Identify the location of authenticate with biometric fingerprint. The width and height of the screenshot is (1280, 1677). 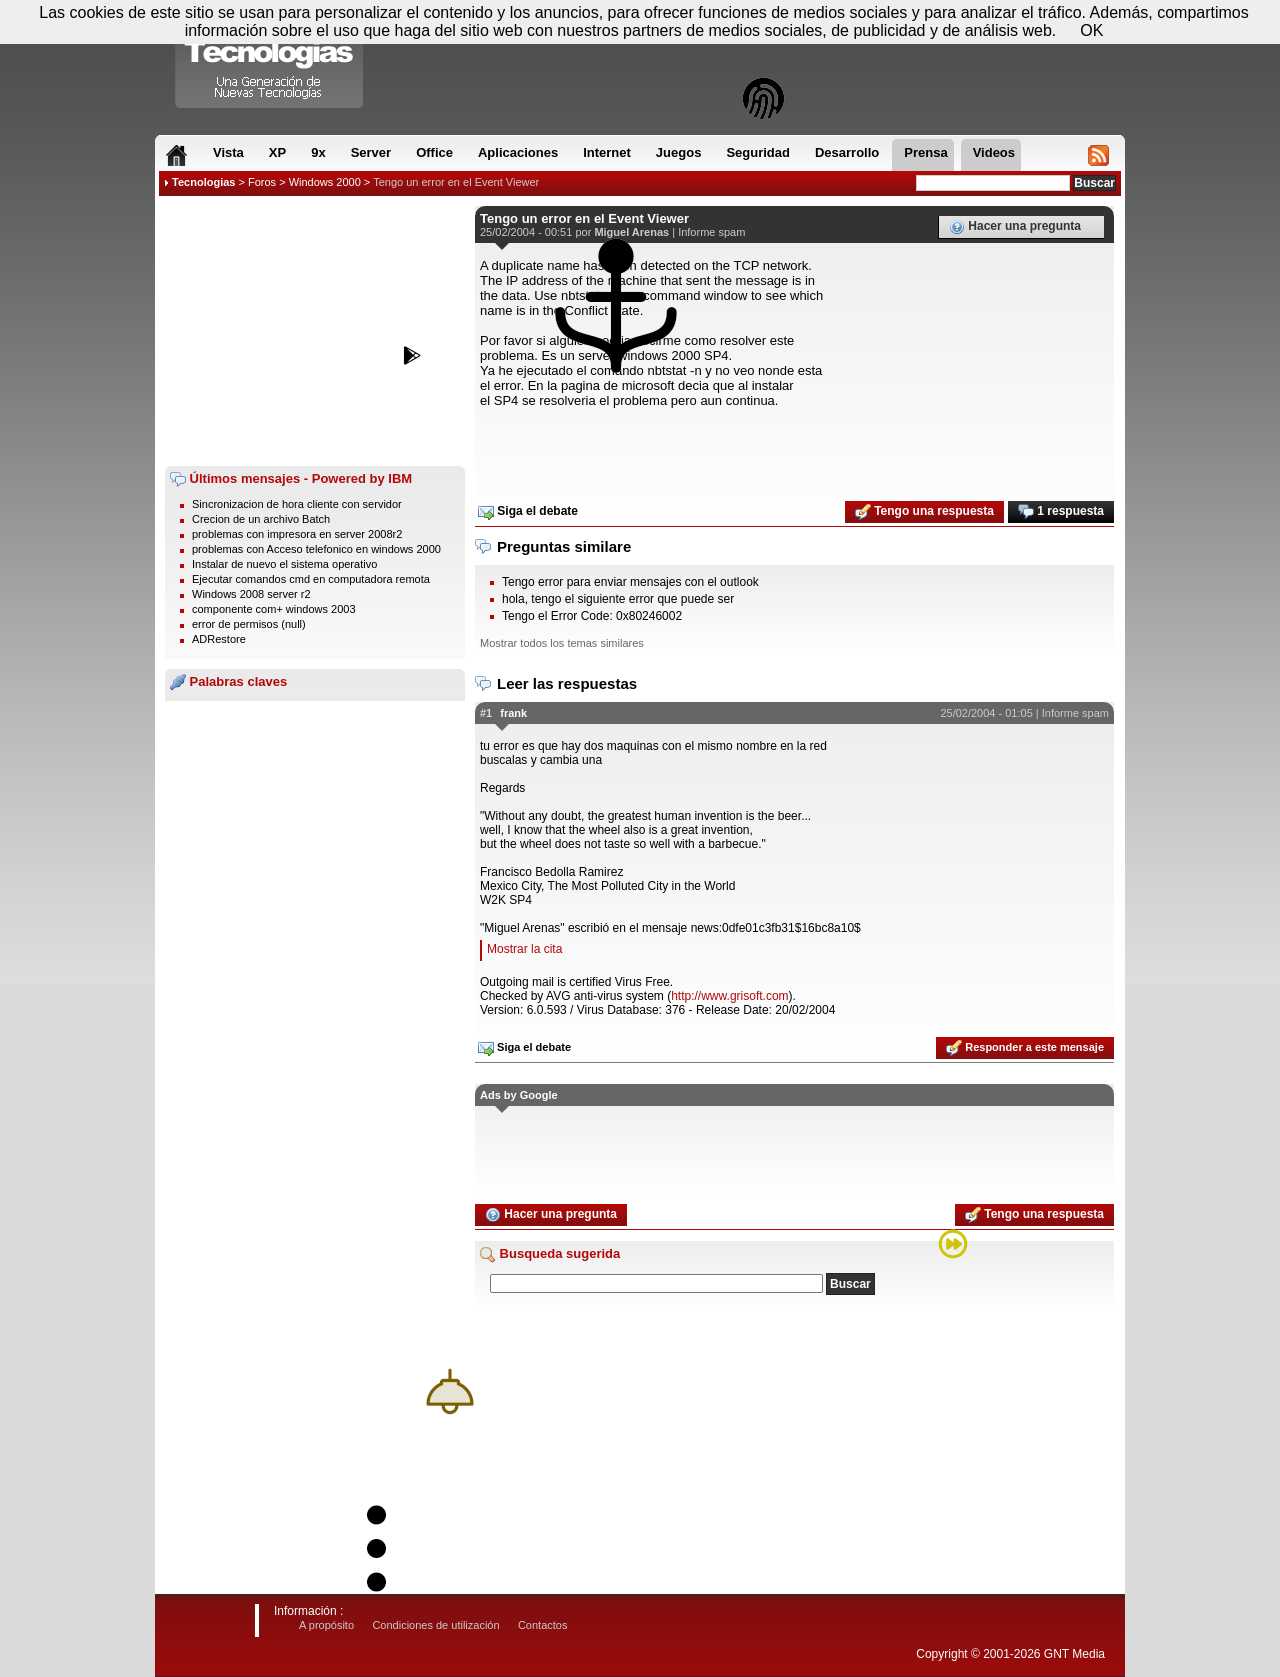
(763, 98).